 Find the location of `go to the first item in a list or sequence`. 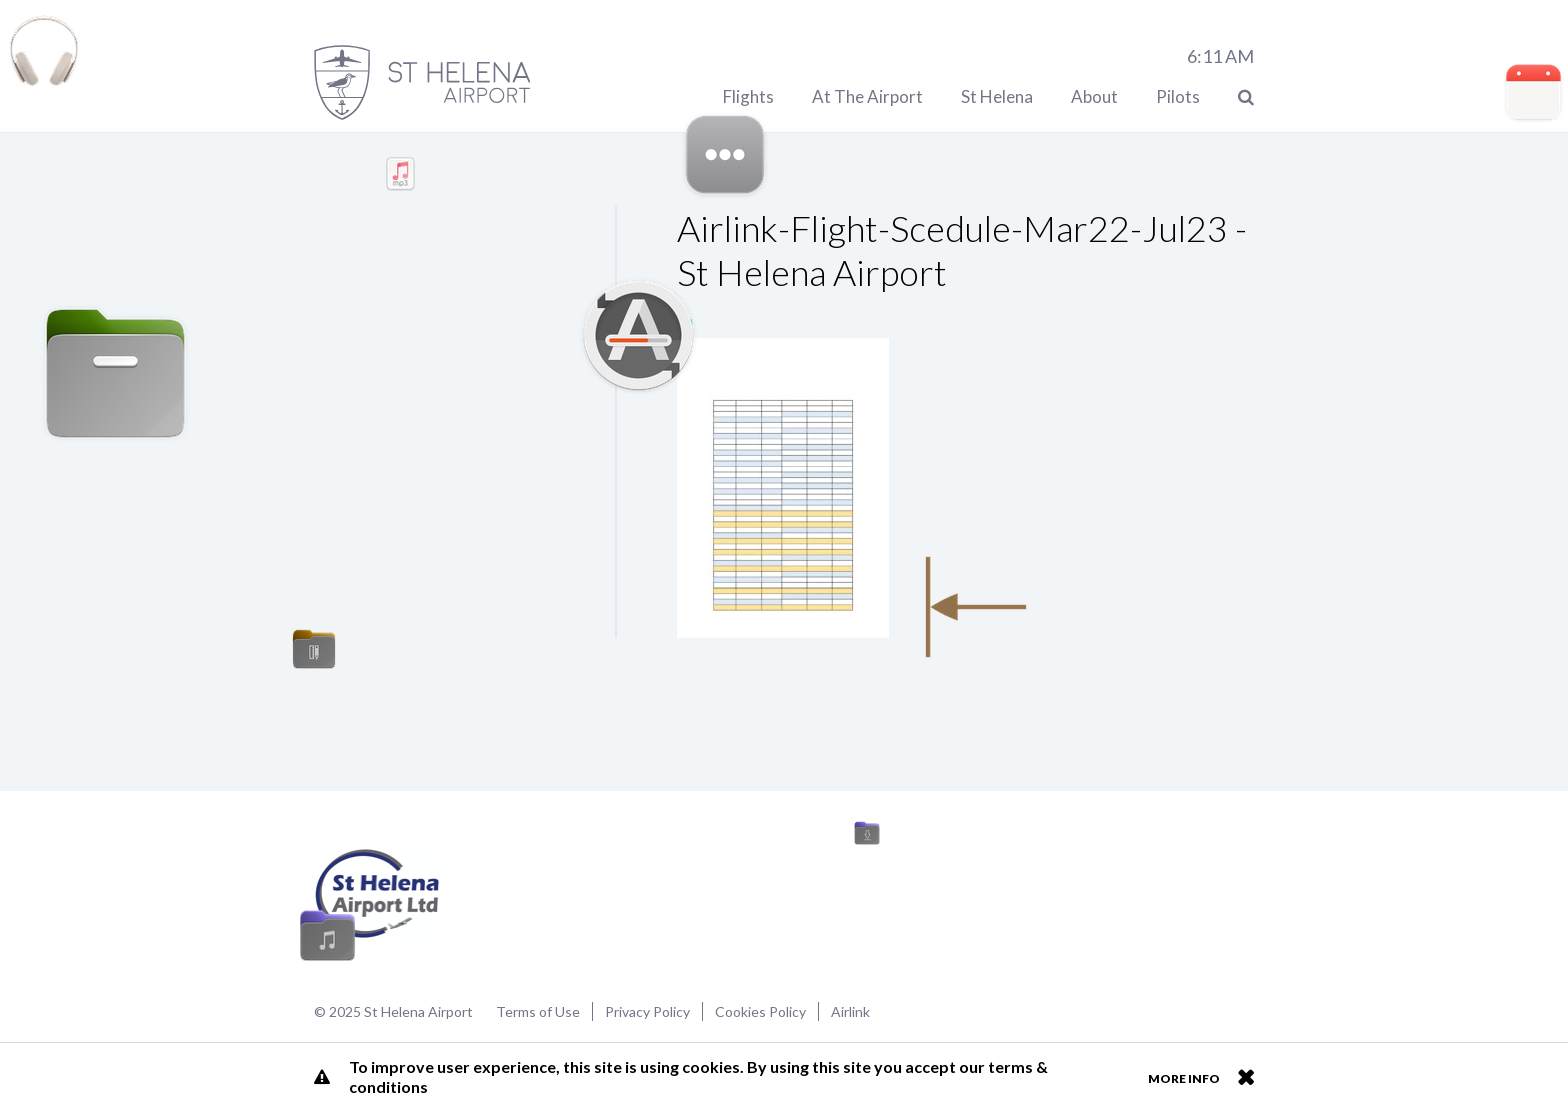

go to the first item in a list or sequence is located at coordinates (976, 607).